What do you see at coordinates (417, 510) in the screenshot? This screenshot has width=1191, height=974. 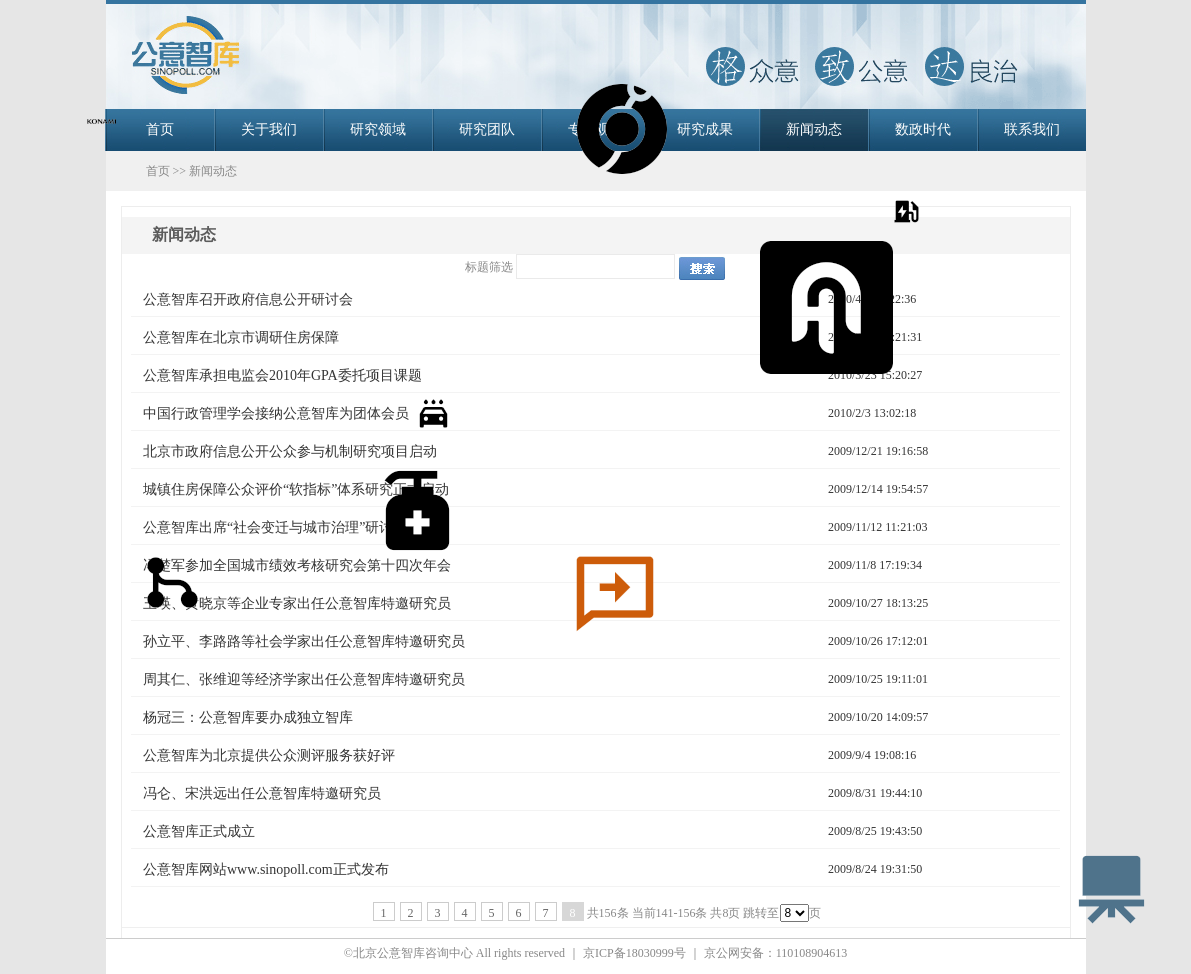 I see `access hand sanitizer station location` at bounding box center [417, 510].